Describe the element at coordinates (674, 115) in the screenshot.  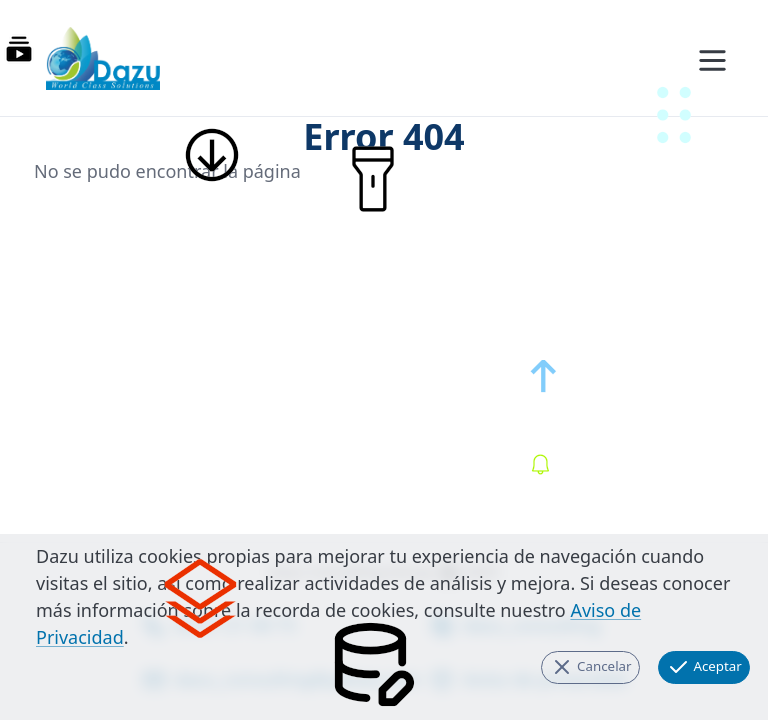
I see `drag to reorder items in a list` at that location.